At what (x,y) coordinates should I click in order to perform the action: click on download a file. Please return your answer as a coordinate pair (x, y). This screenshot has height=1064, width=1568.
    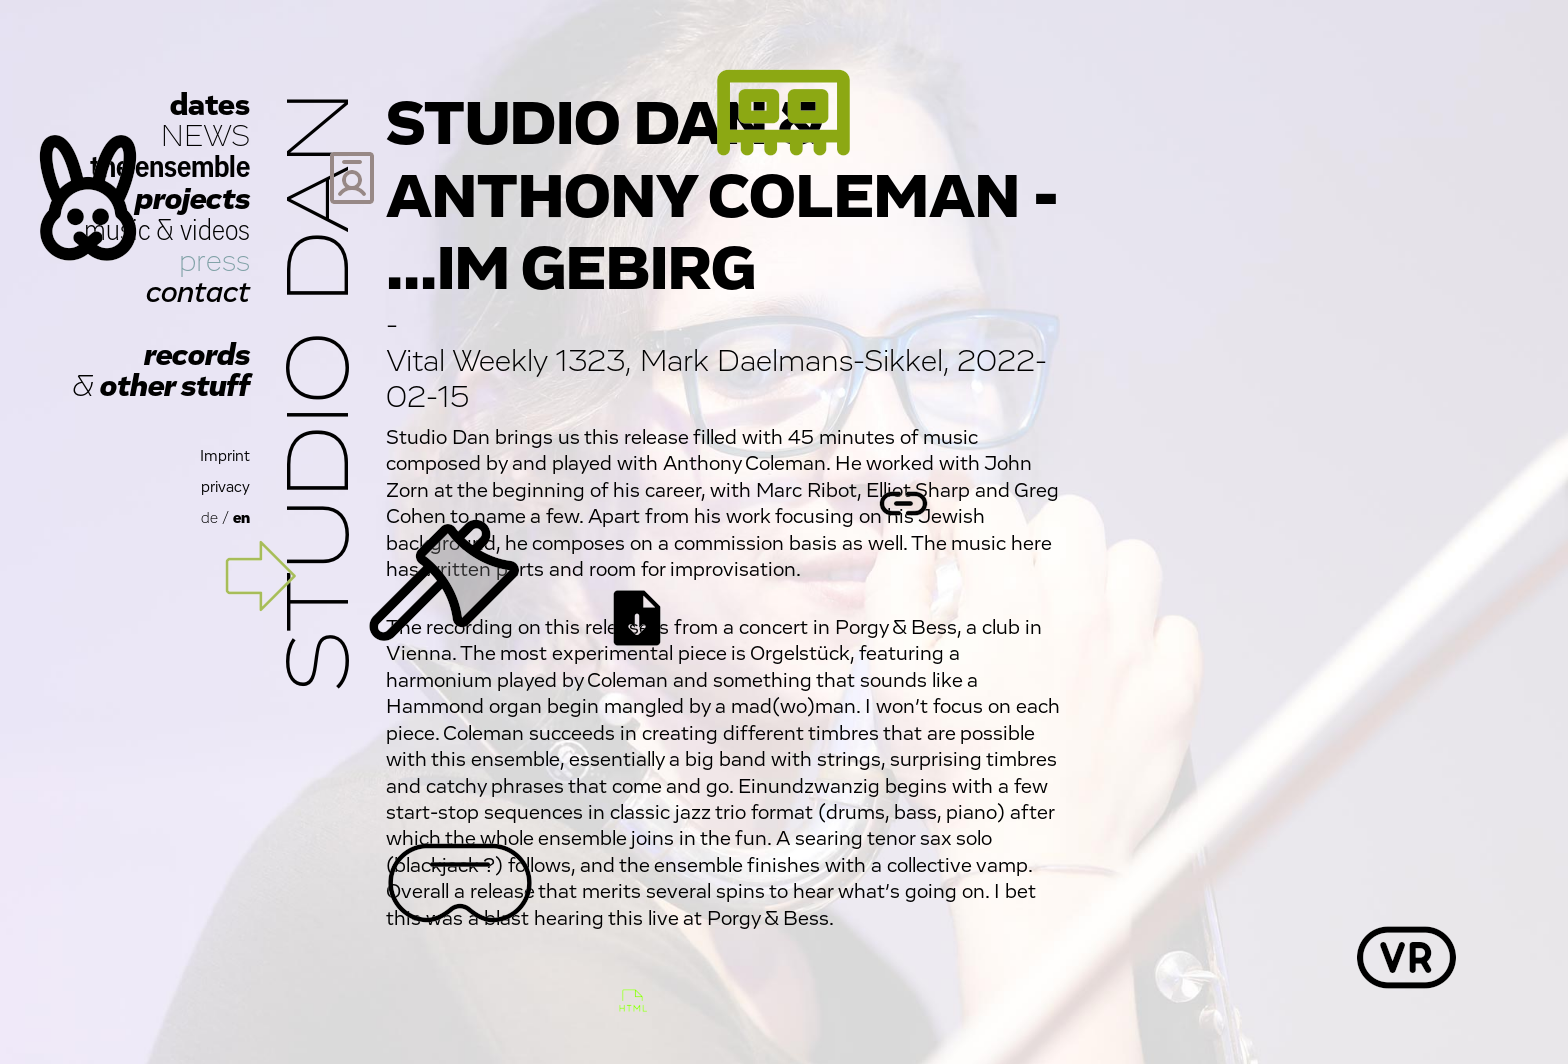
    Looking at the image, I should click on (637, 618).